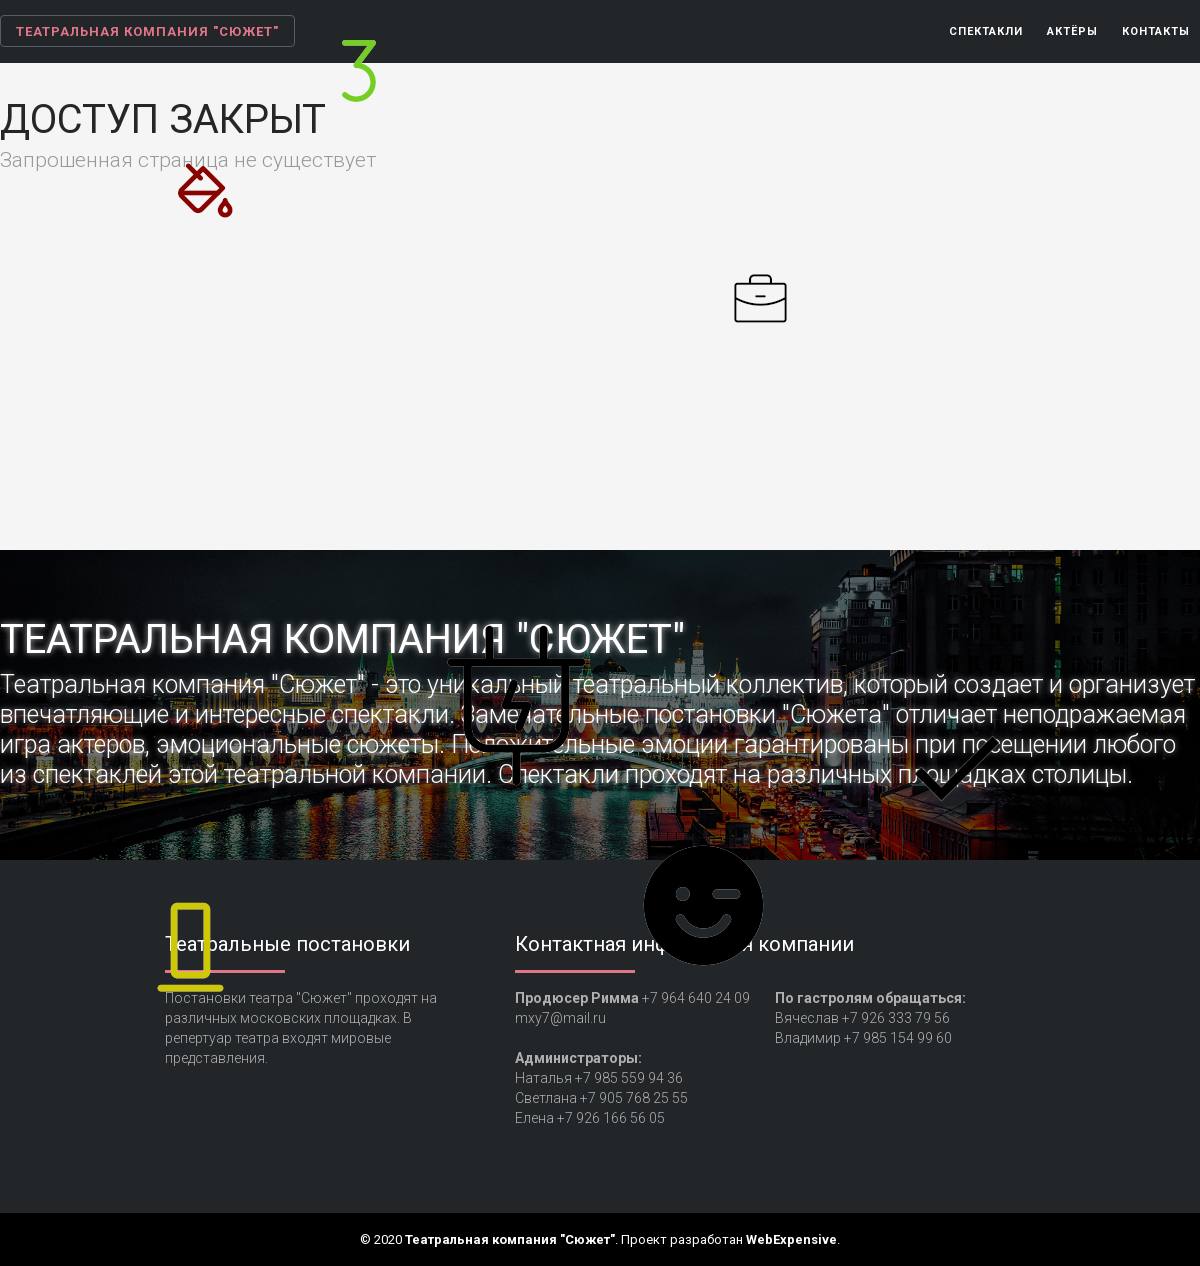 This screenshot has width=1200, height=1266. Describe the element at coordinates (205, 190) in the screenshot. I see `fill an area with color` at that location.